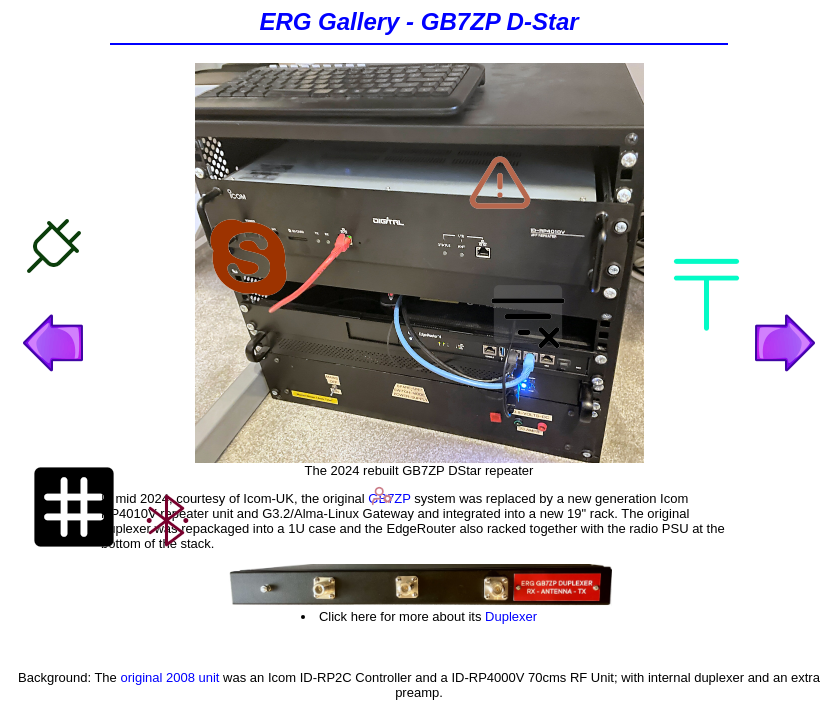 The width and height of the screenshot is (838, 720). I want to click on open Skype app, so click(248, 257).